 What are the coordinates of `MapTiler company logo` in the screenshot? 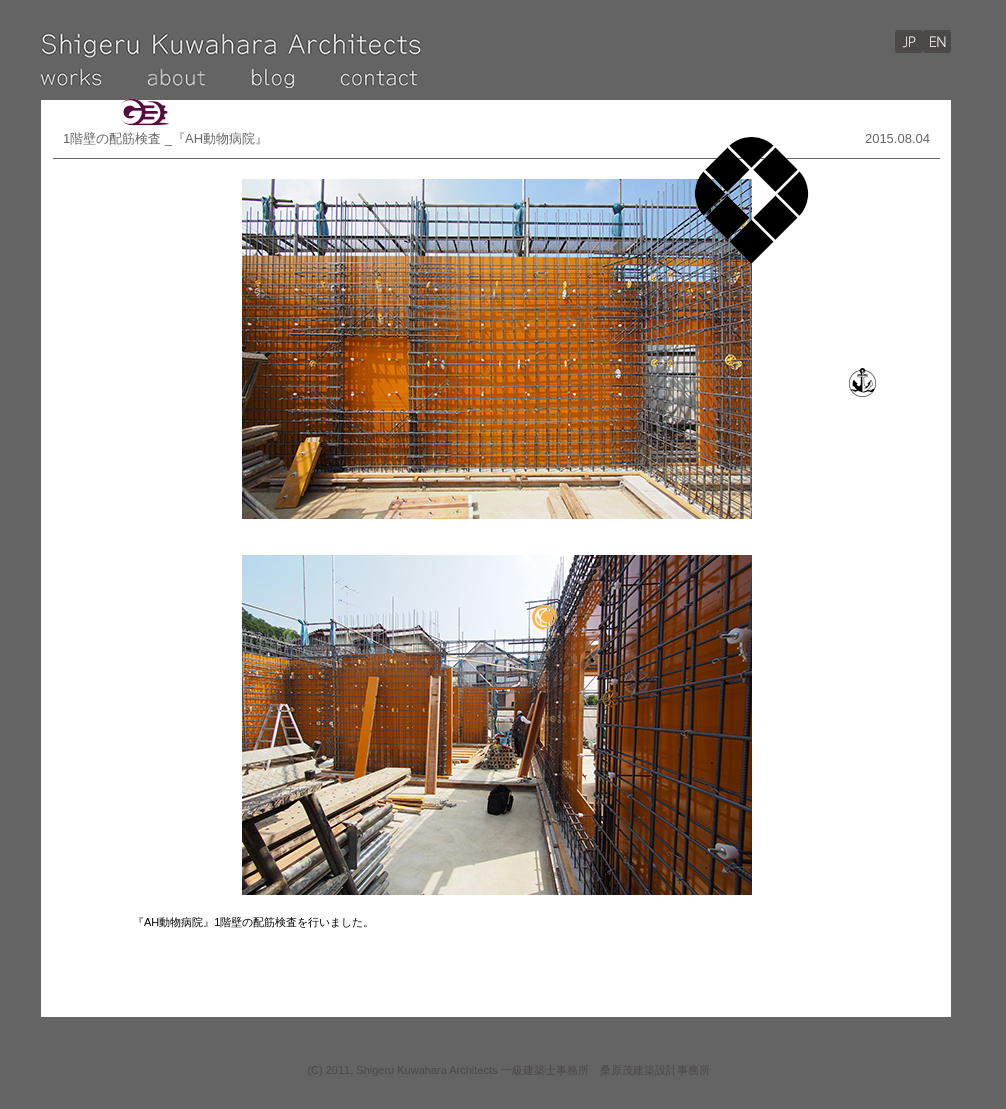 It's located at (751, 200).